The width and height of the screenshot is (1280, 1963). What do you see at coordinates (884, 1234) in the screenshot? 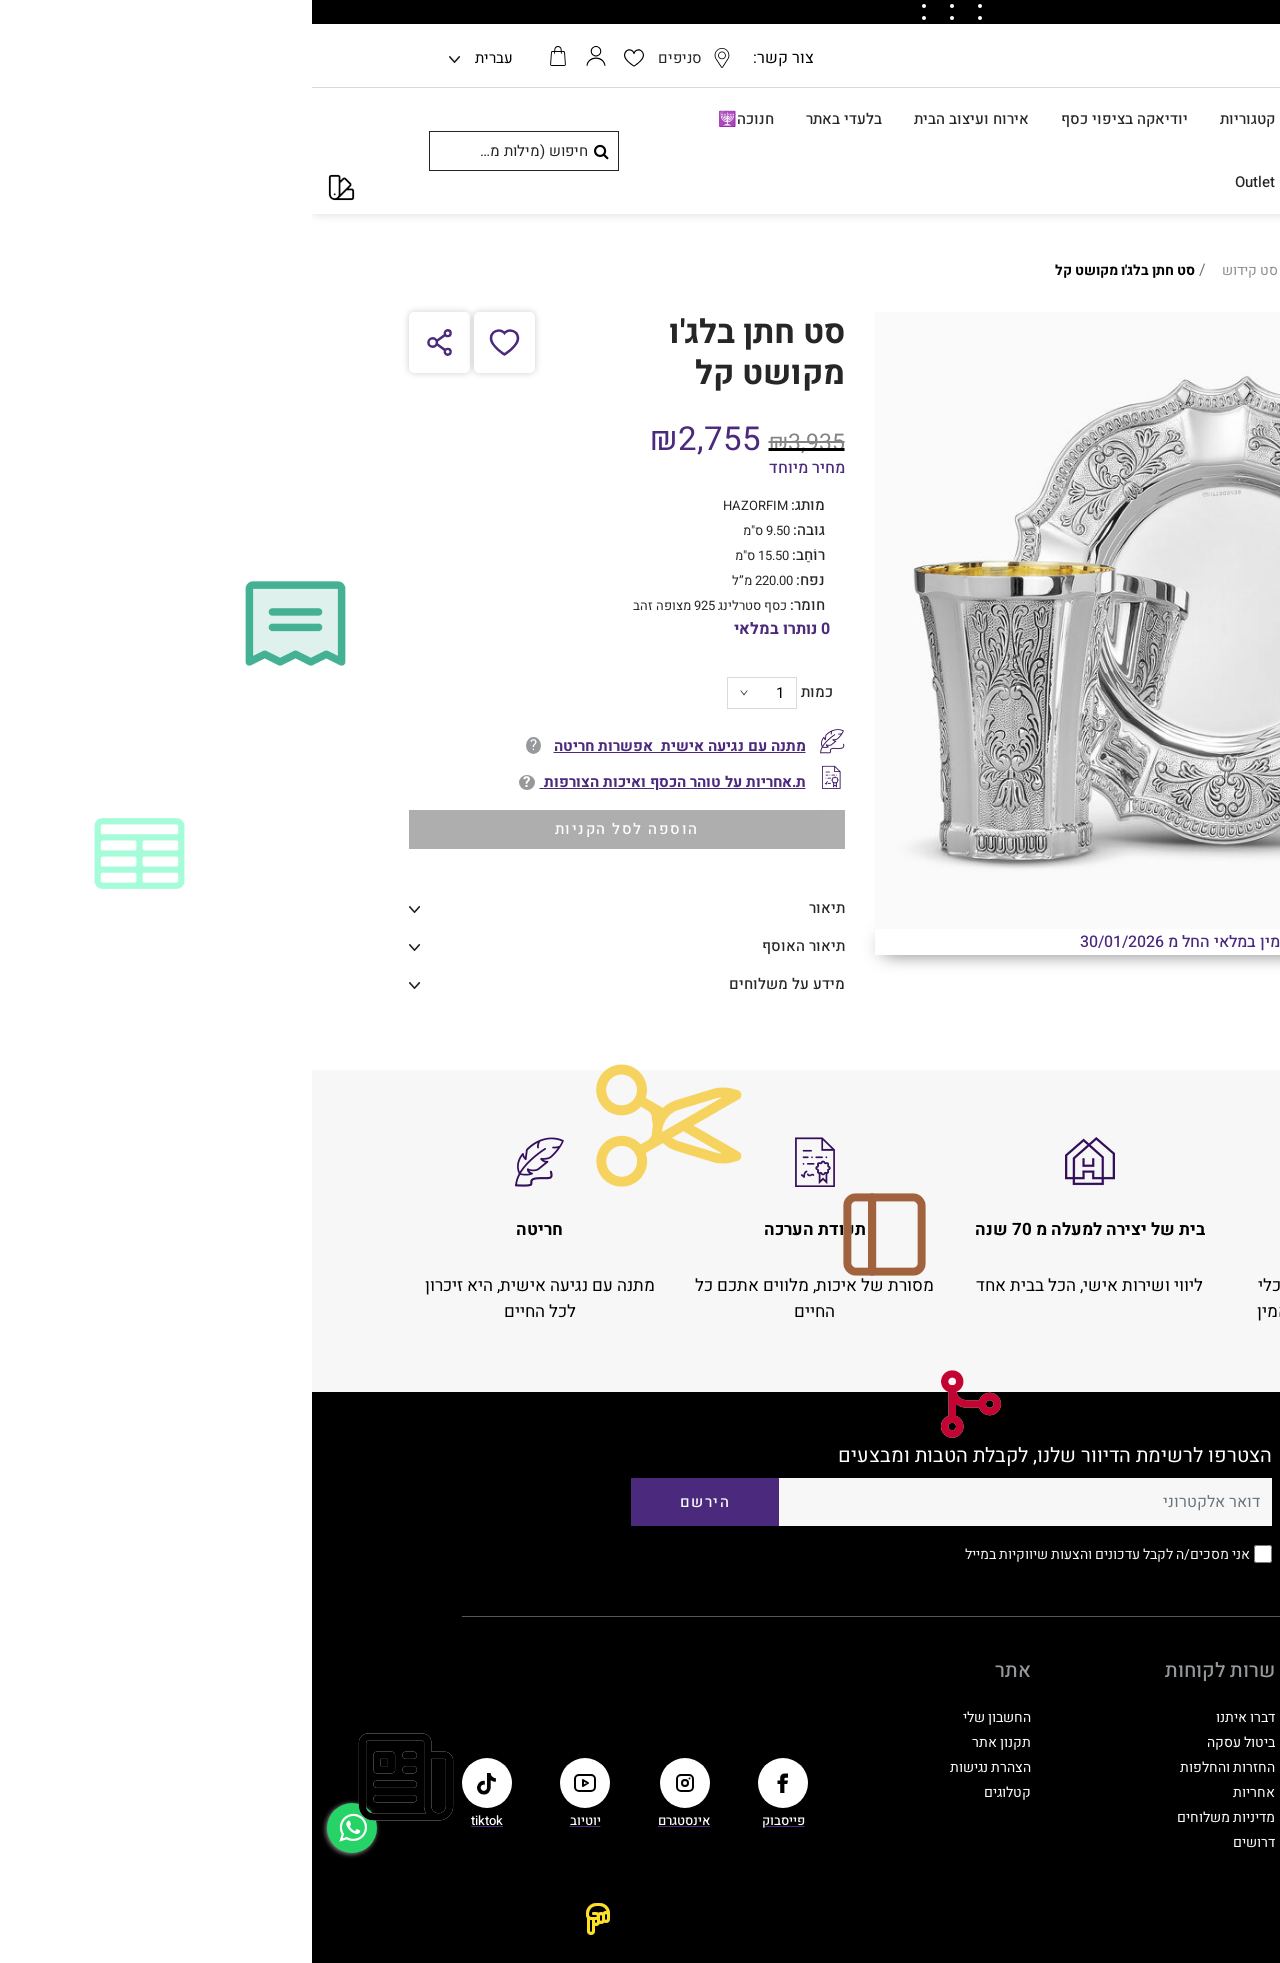
I see `toggle the sidebar panel` at bounding box center [884, 1234].